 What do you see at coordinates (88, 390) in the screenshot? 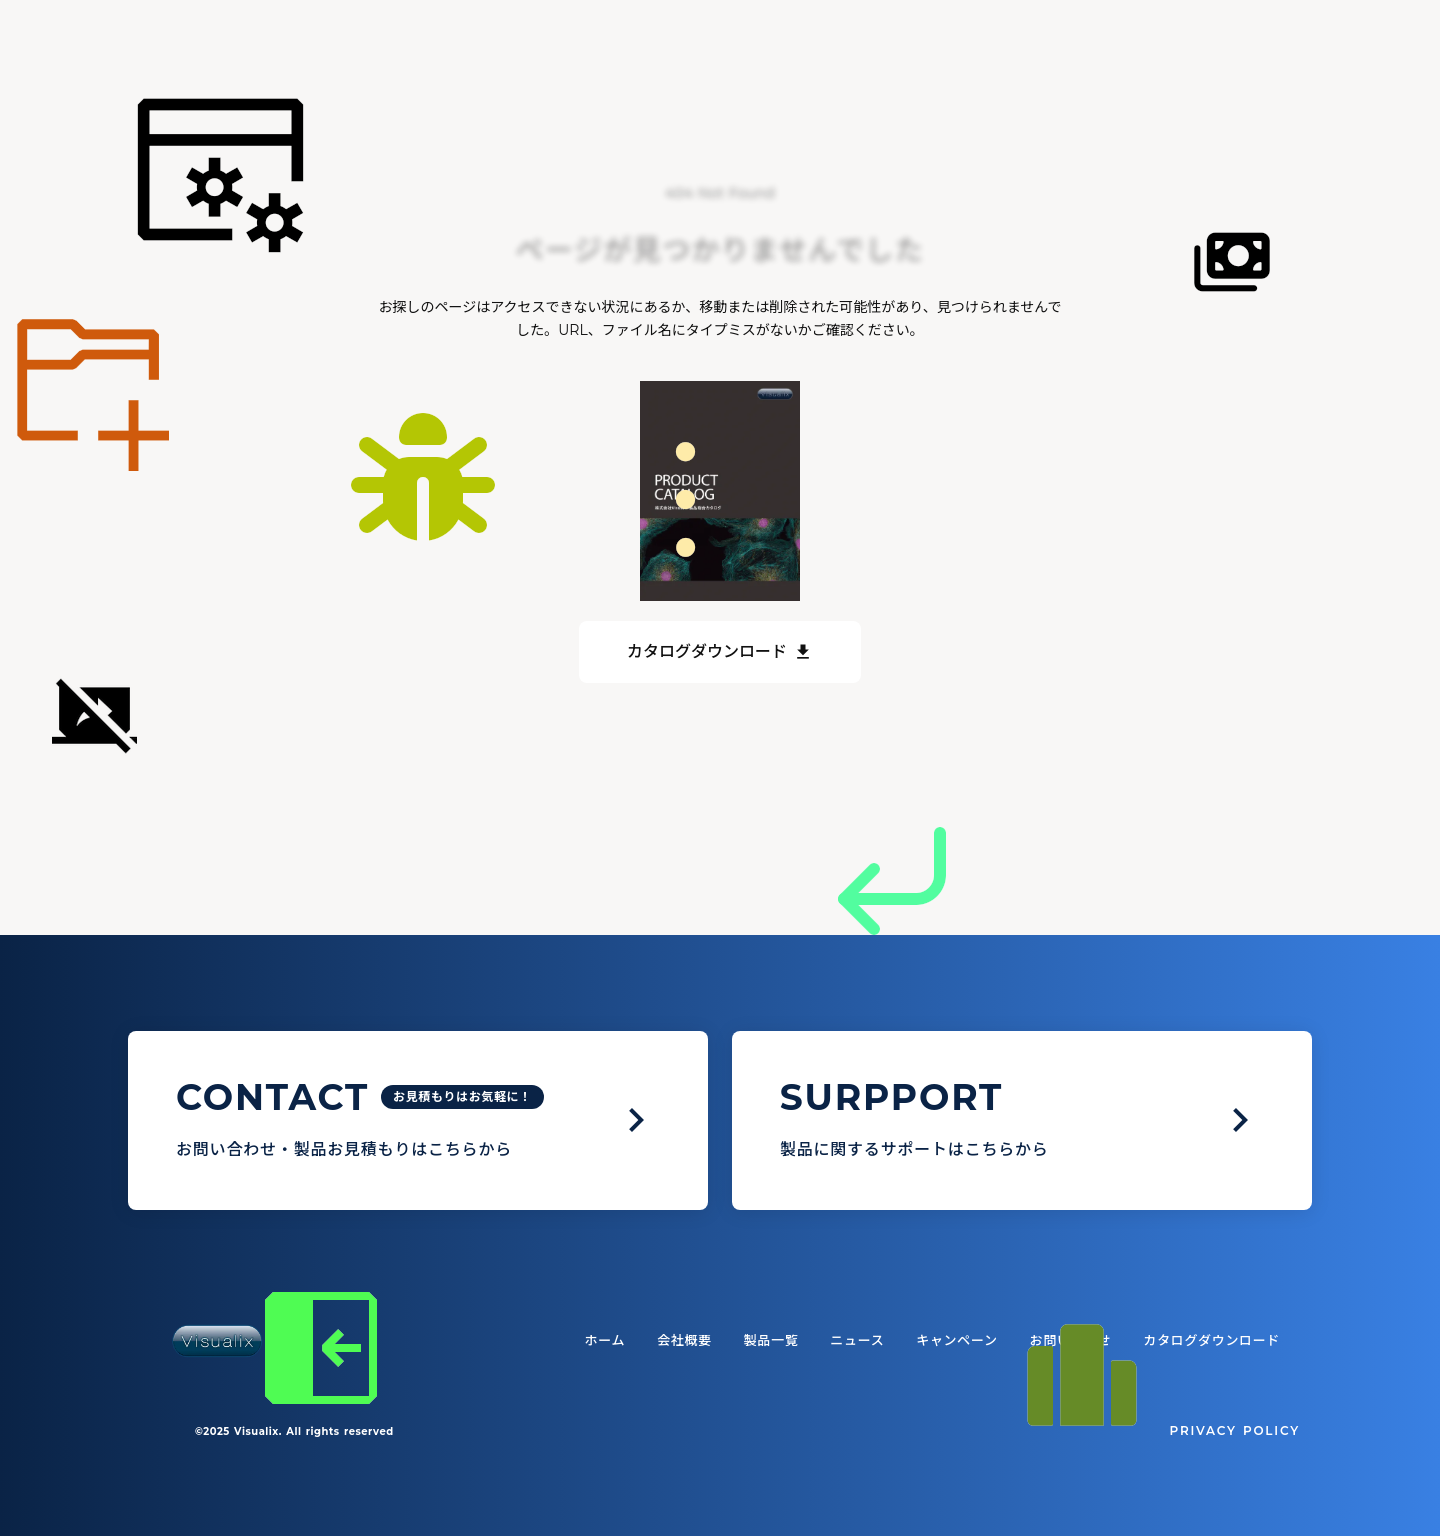
I see `create a new folder` at bounding box center [88, 390].